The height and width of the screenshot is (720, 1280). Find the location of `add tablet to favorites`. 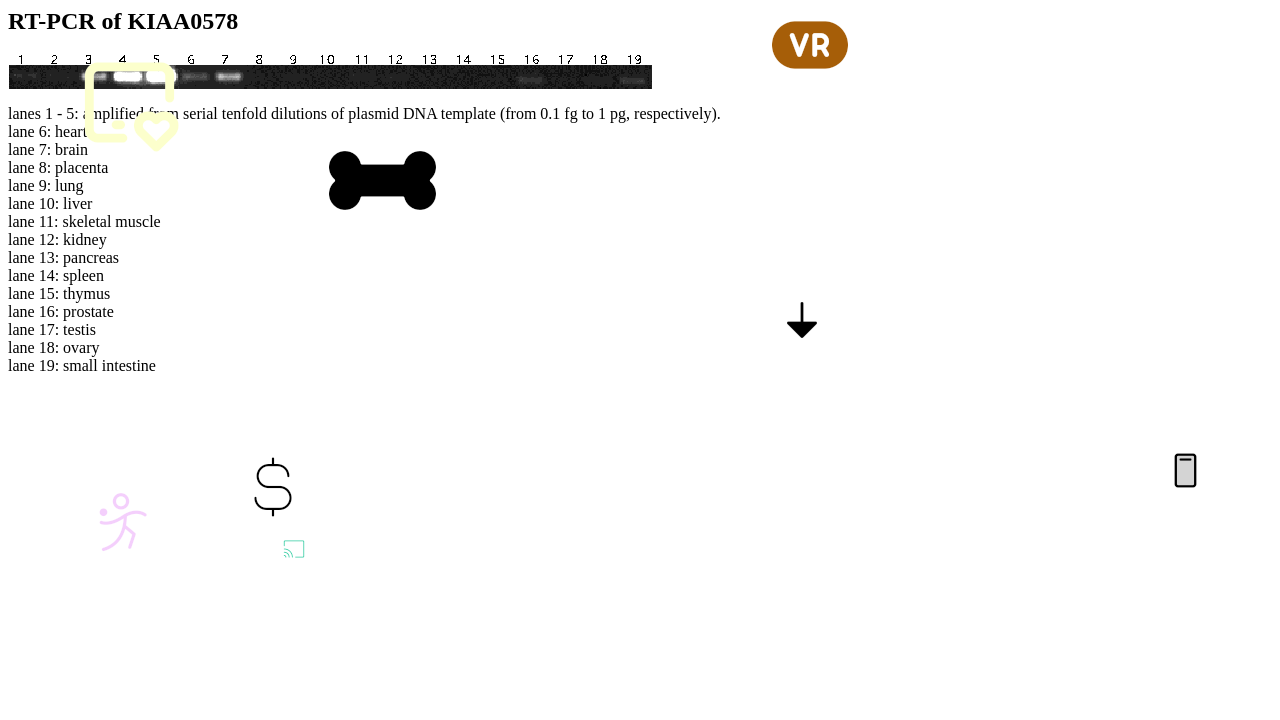

add tablet to favorites is located at coordinates (129, 102).